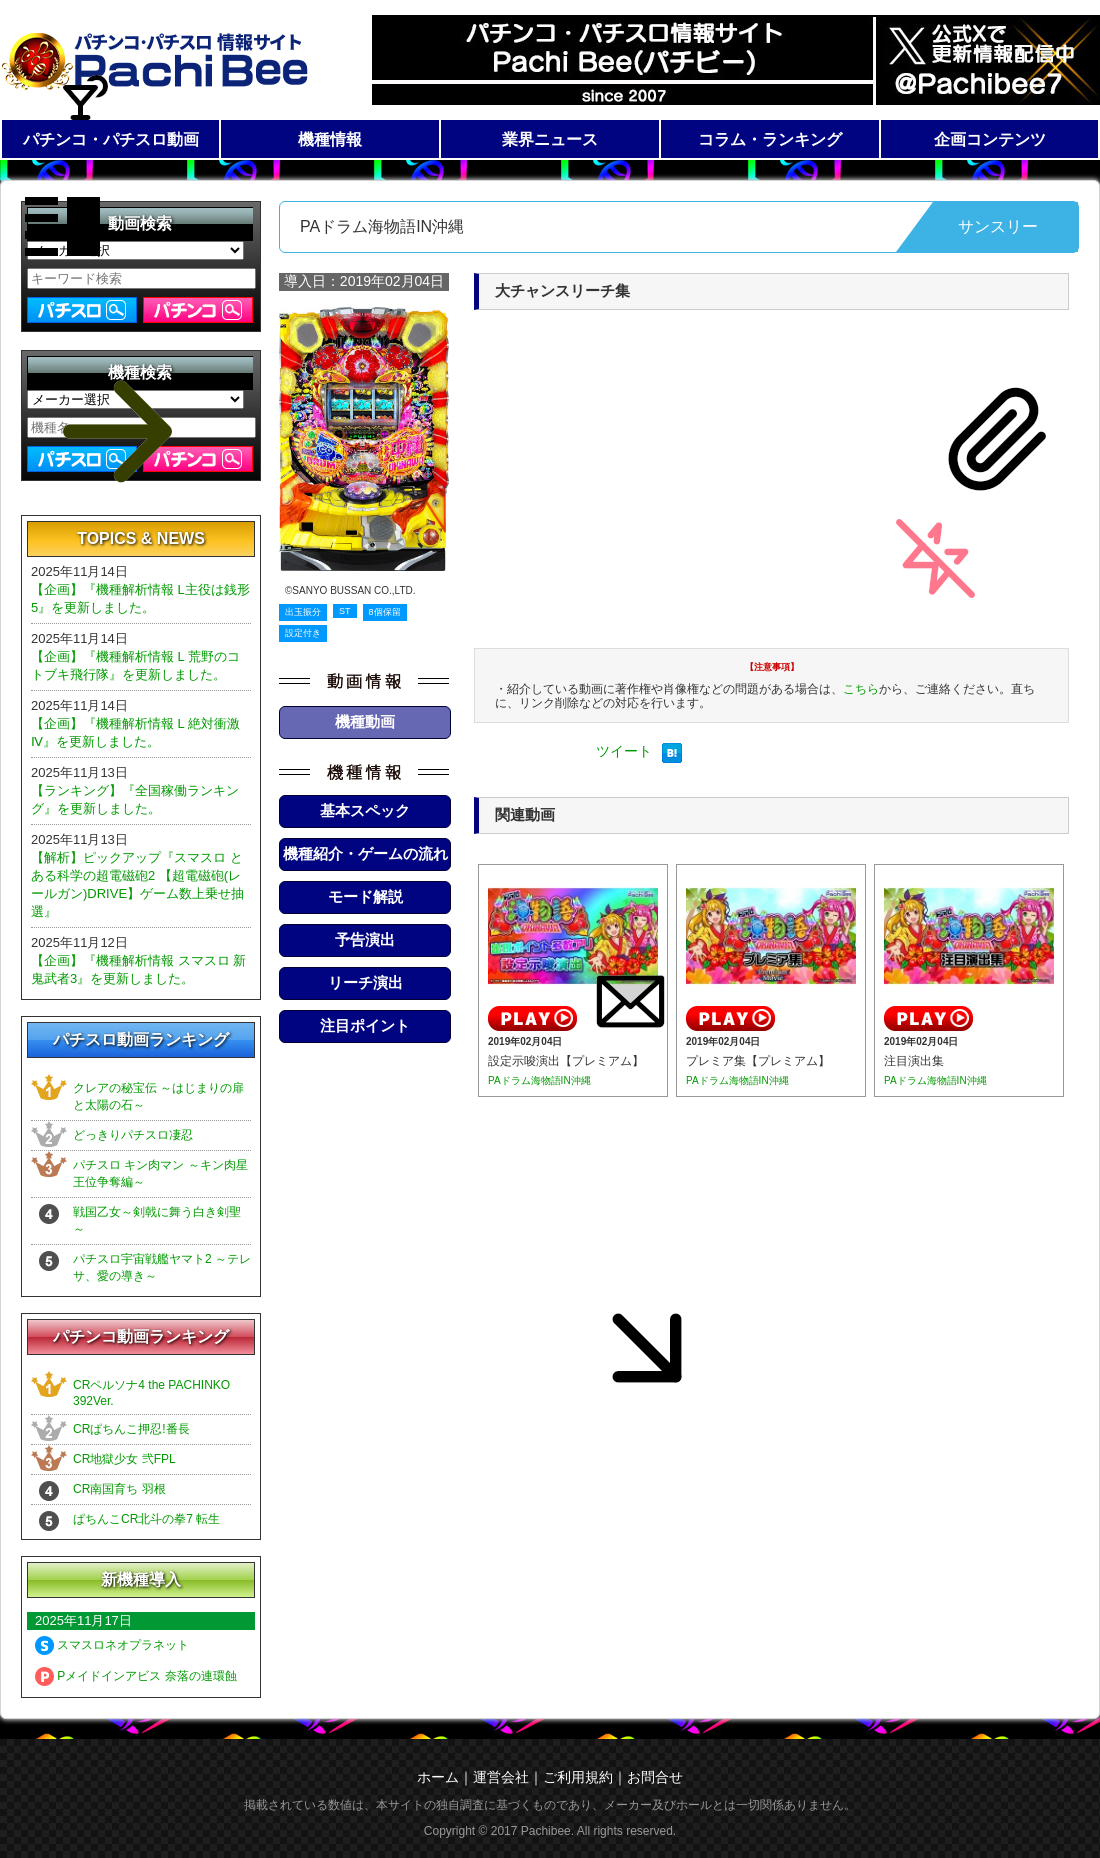 This screenshot has width=1100, height=1858. Describe the element at coordinates (935, 558) in the screenshot. I see `disable flash or lightning mode` at that location.